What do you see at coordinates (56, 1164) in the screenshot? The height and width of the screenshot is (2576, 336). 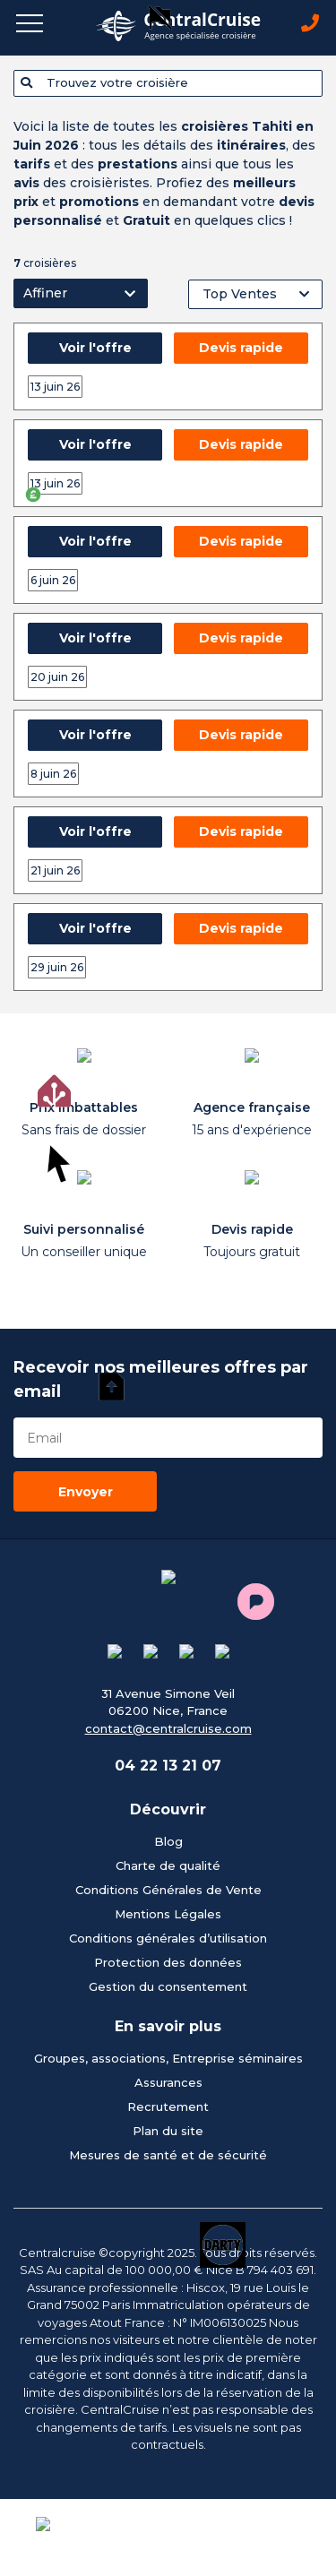 I see `cursor app logo` at bounding box center [56, 1164].